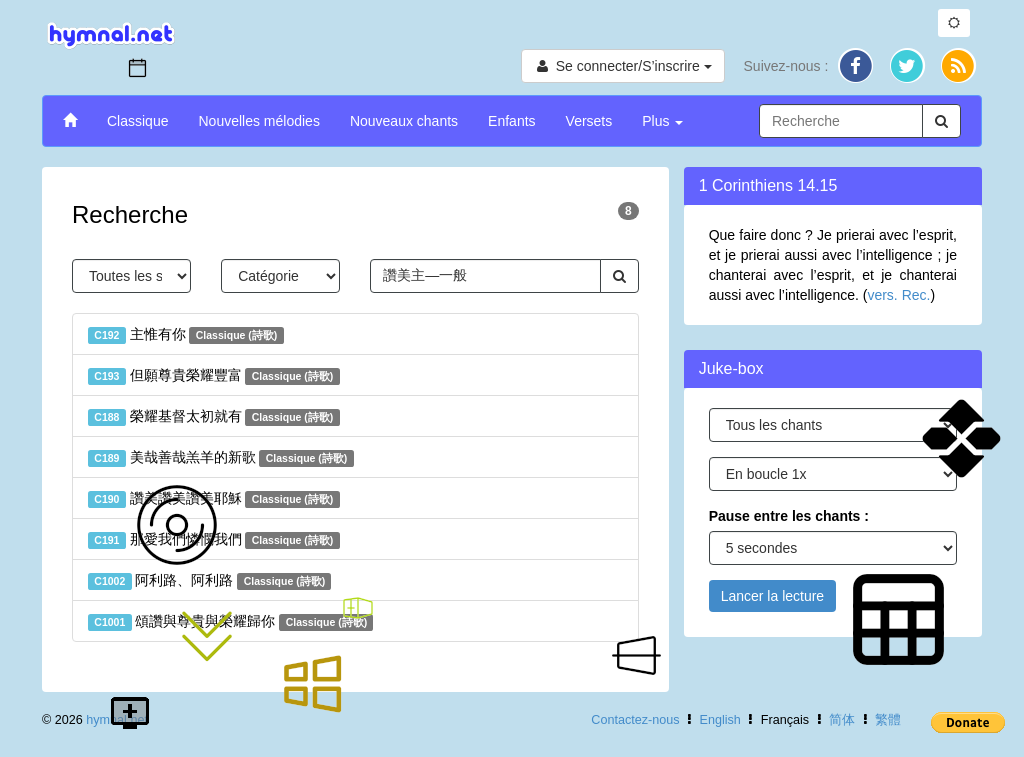 The image size is (1024, 757). I want to click on view shipping or freight details, so click(358, 608).